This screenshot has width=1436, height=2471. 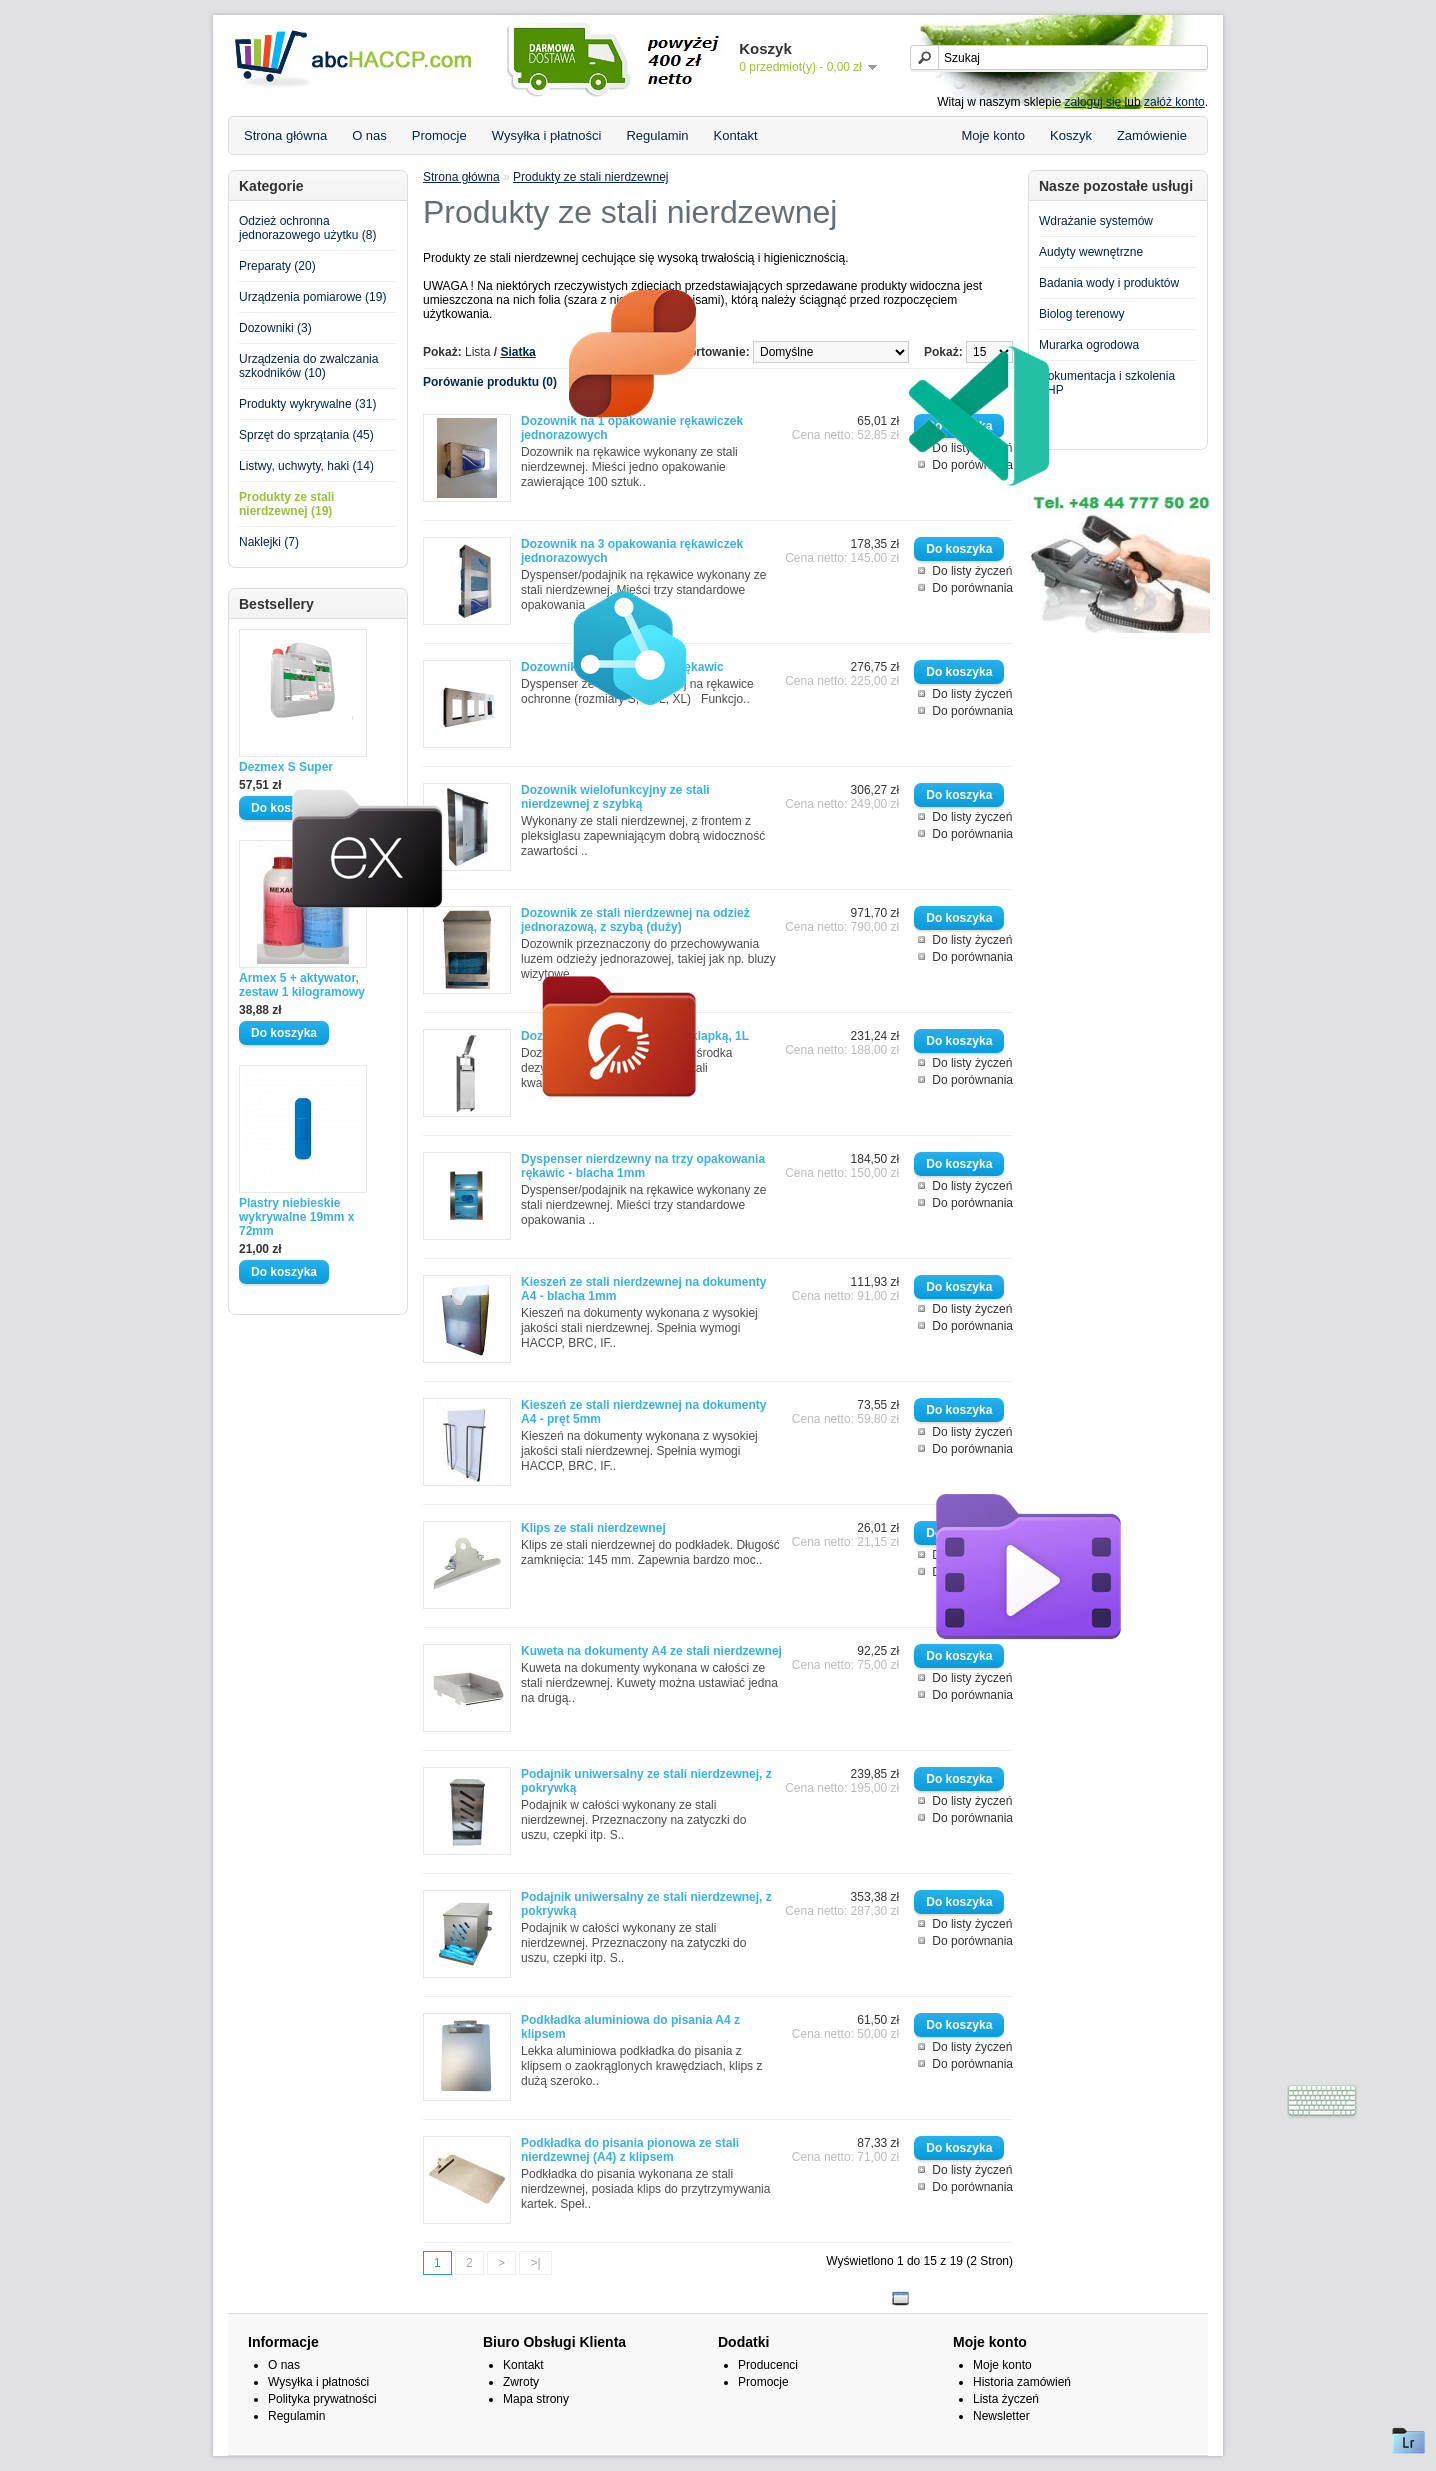 What do you see at coordinates (1028, 1571) in the screenshot?
I see `open your videos folder` at bounding box center [1028, 1571].